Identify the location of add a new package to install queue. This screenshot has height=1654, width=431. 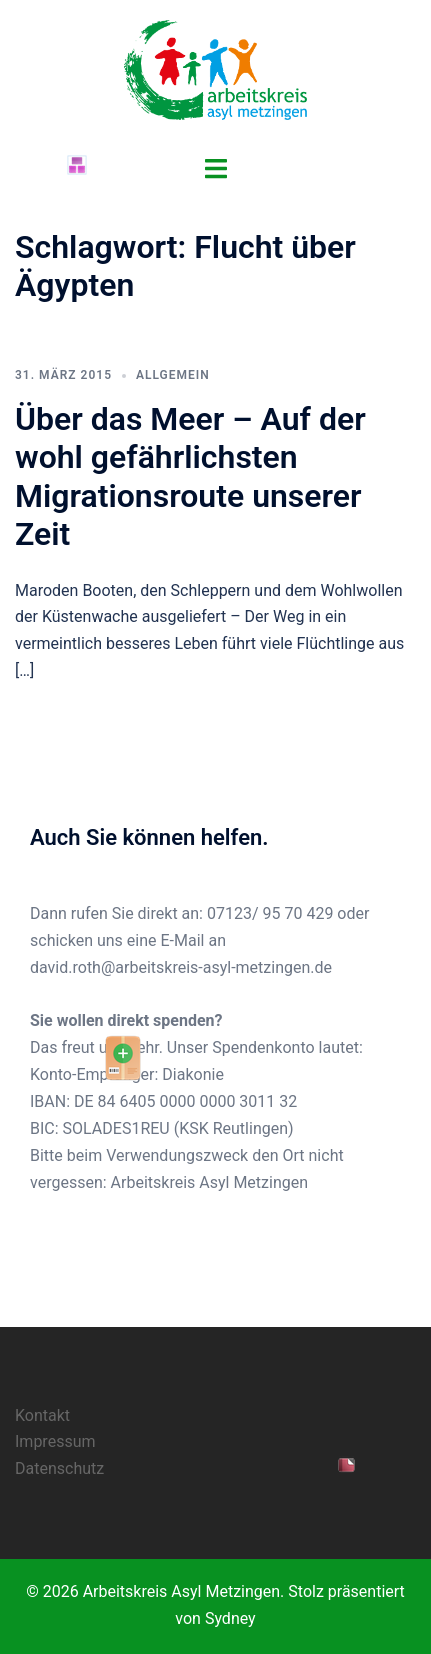
(123, 1058).